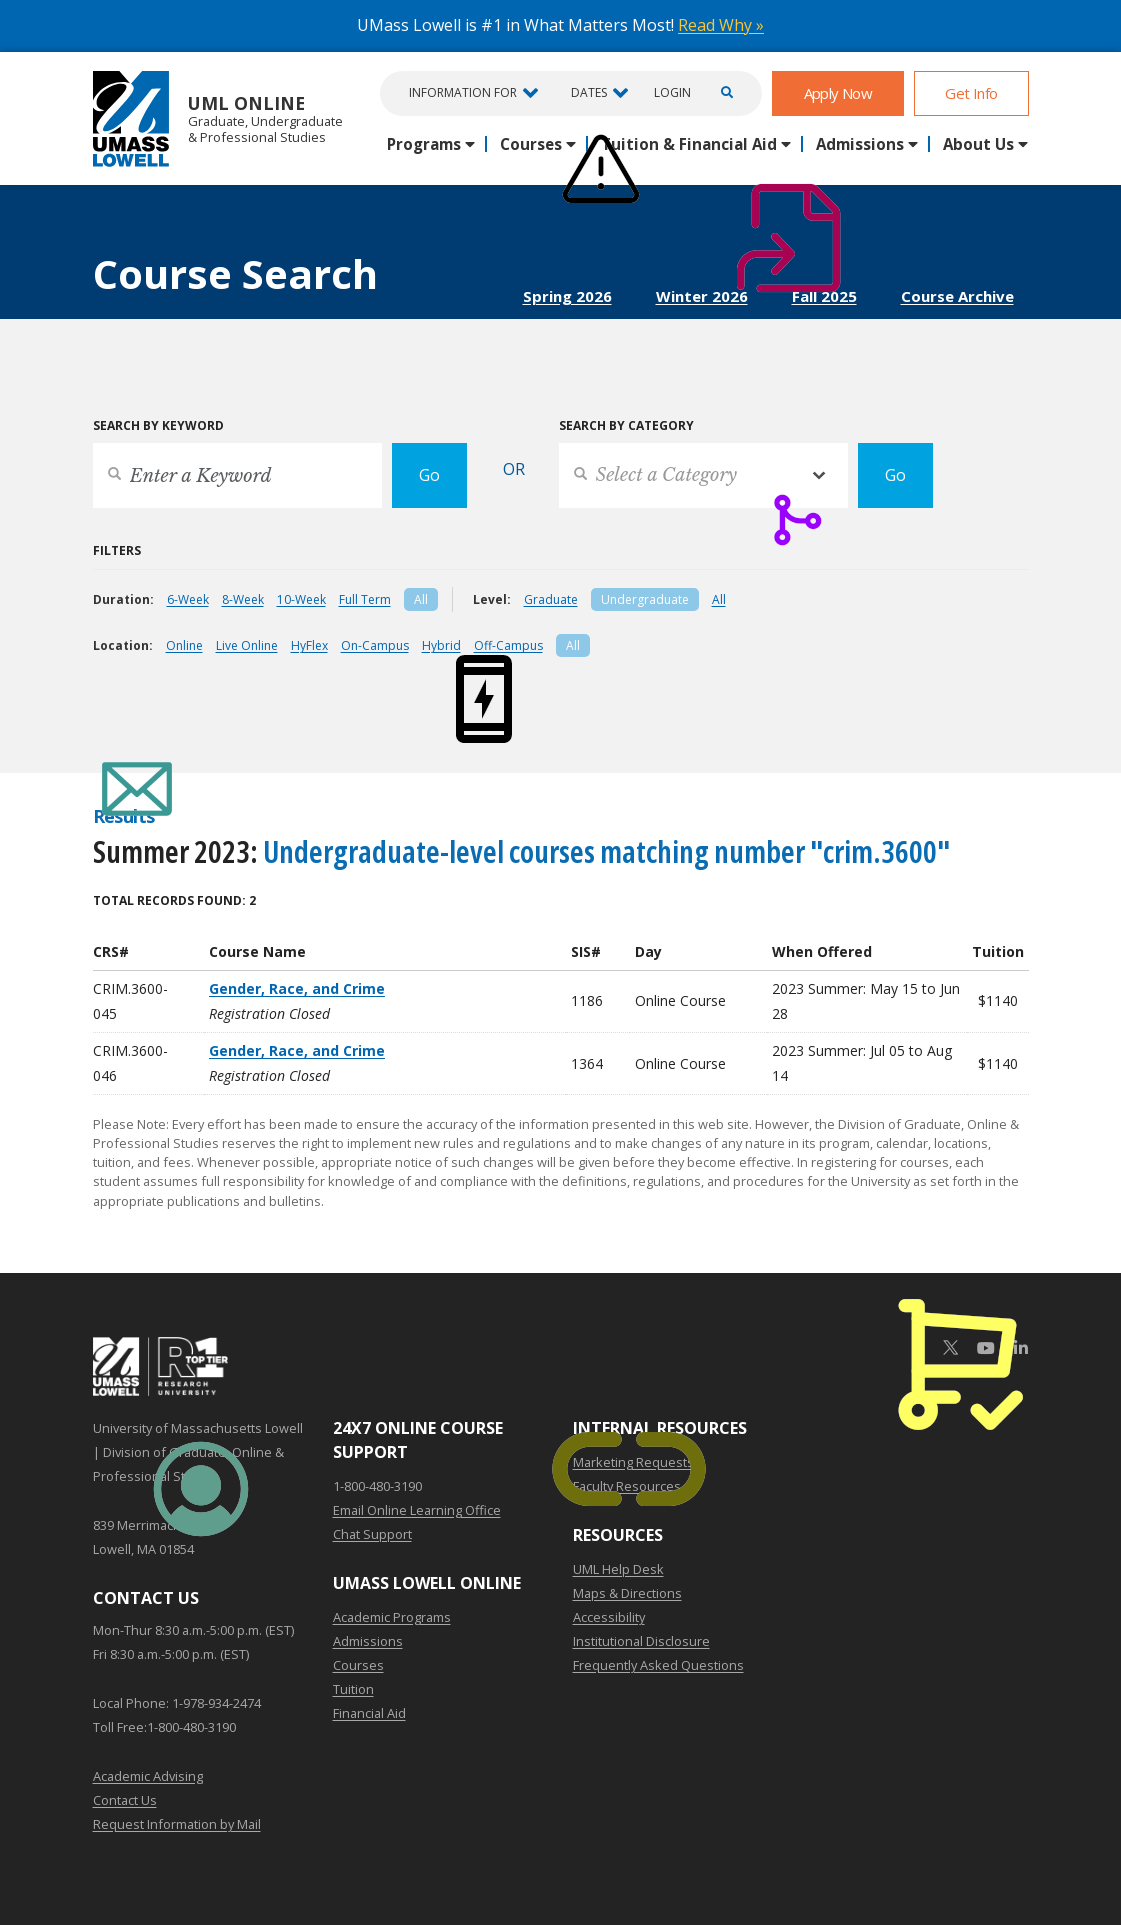 This screenshot has width=1121, height=1925. What do you see at coordinates (796, 238) in the screenshot?
I see `open a linked or referenced file` at bounding box center [796, 238].